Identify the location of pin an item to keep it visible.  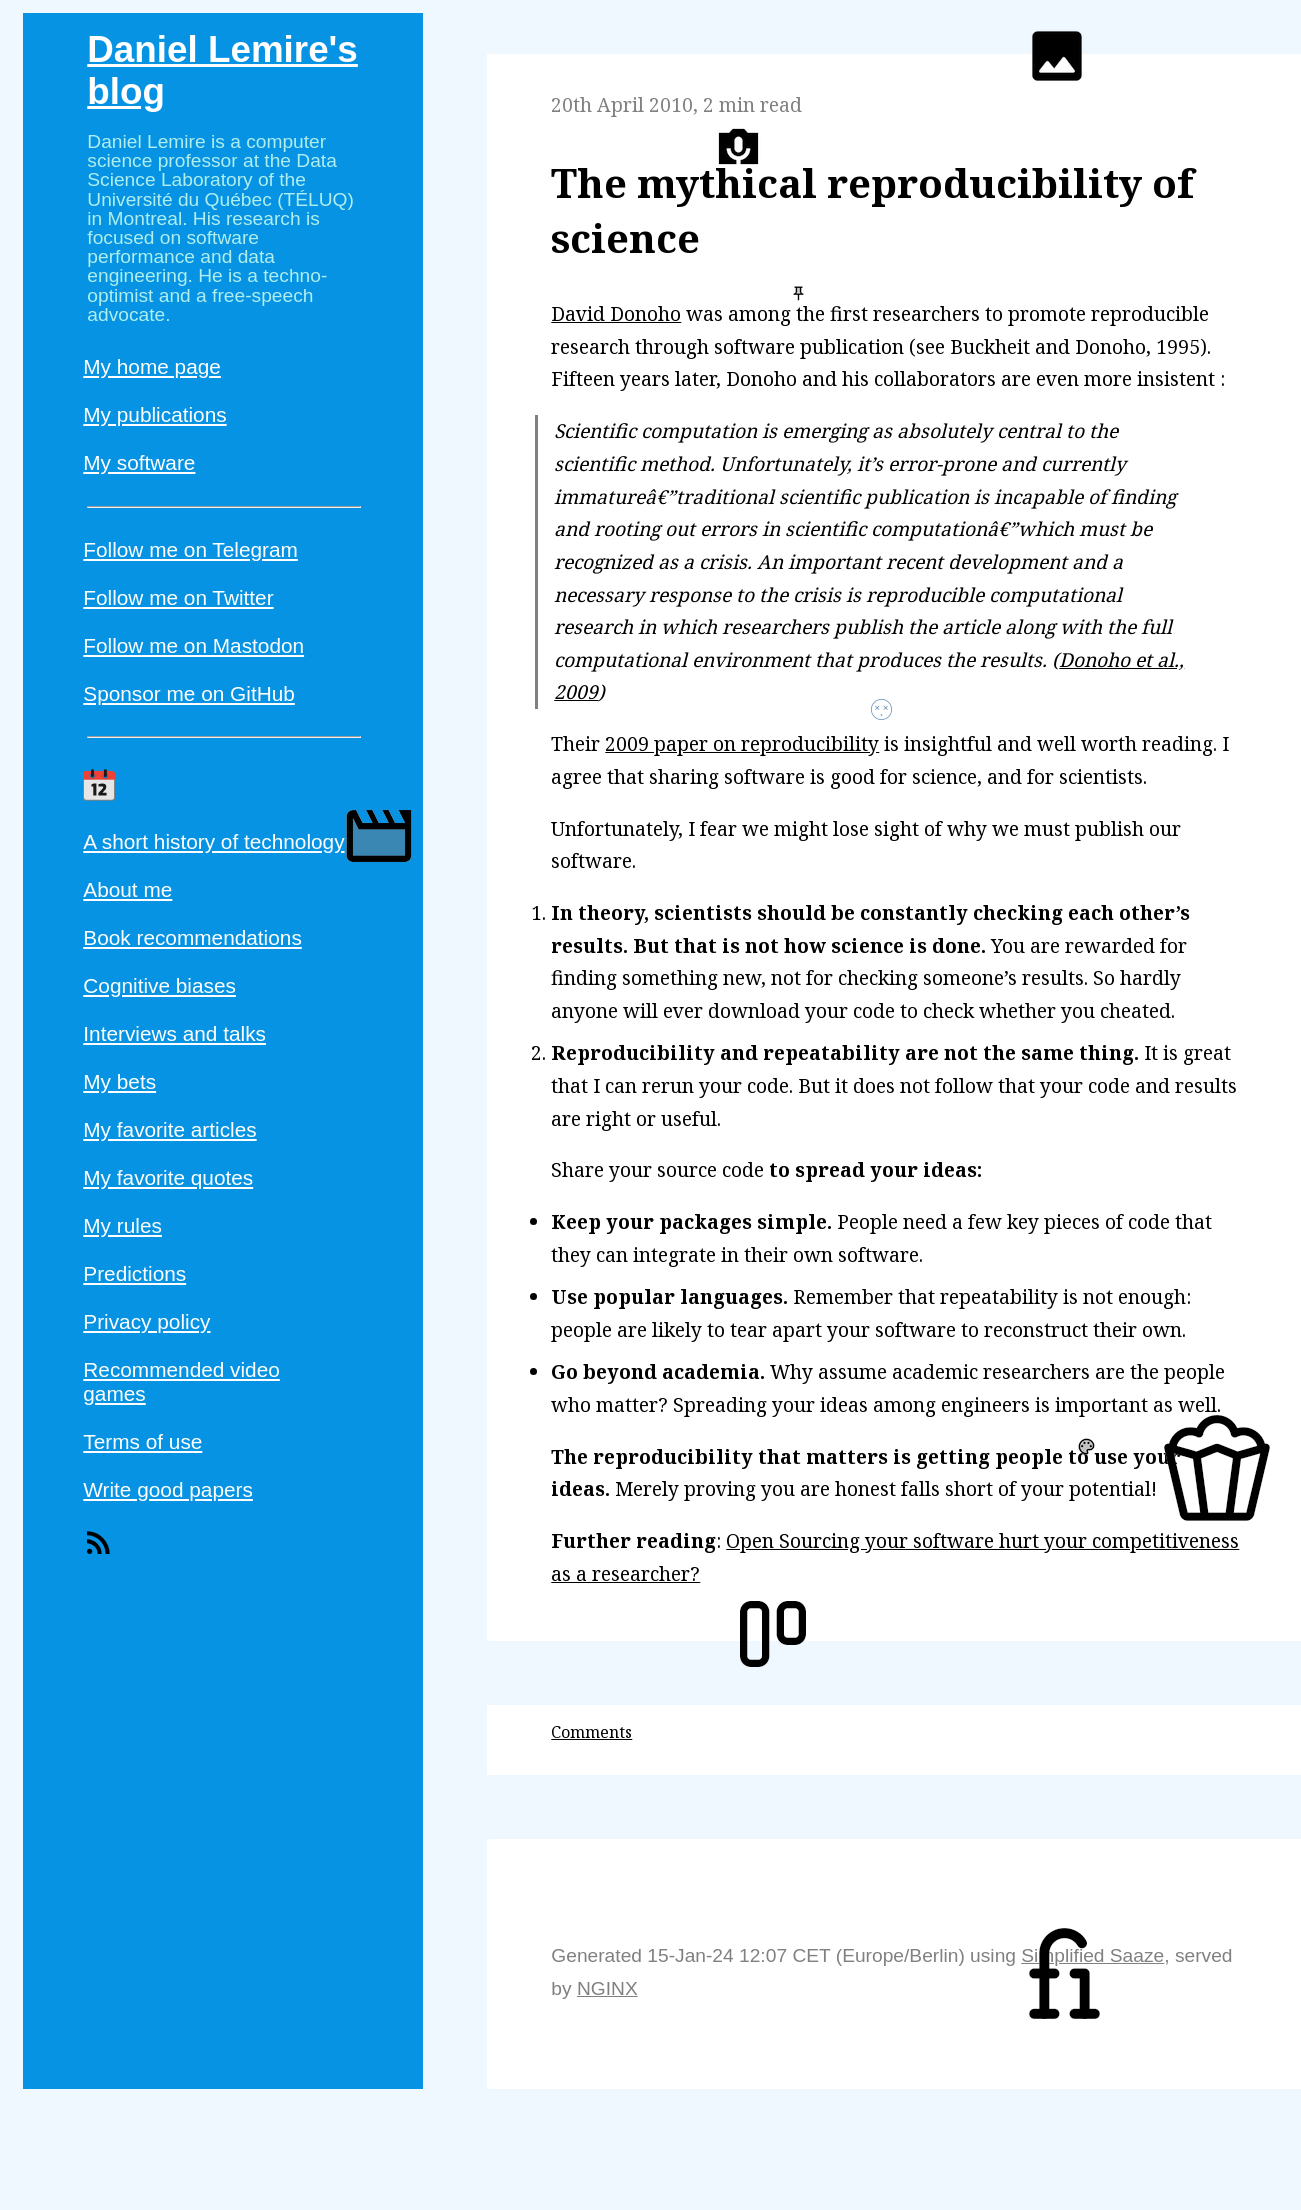
(798, 293).